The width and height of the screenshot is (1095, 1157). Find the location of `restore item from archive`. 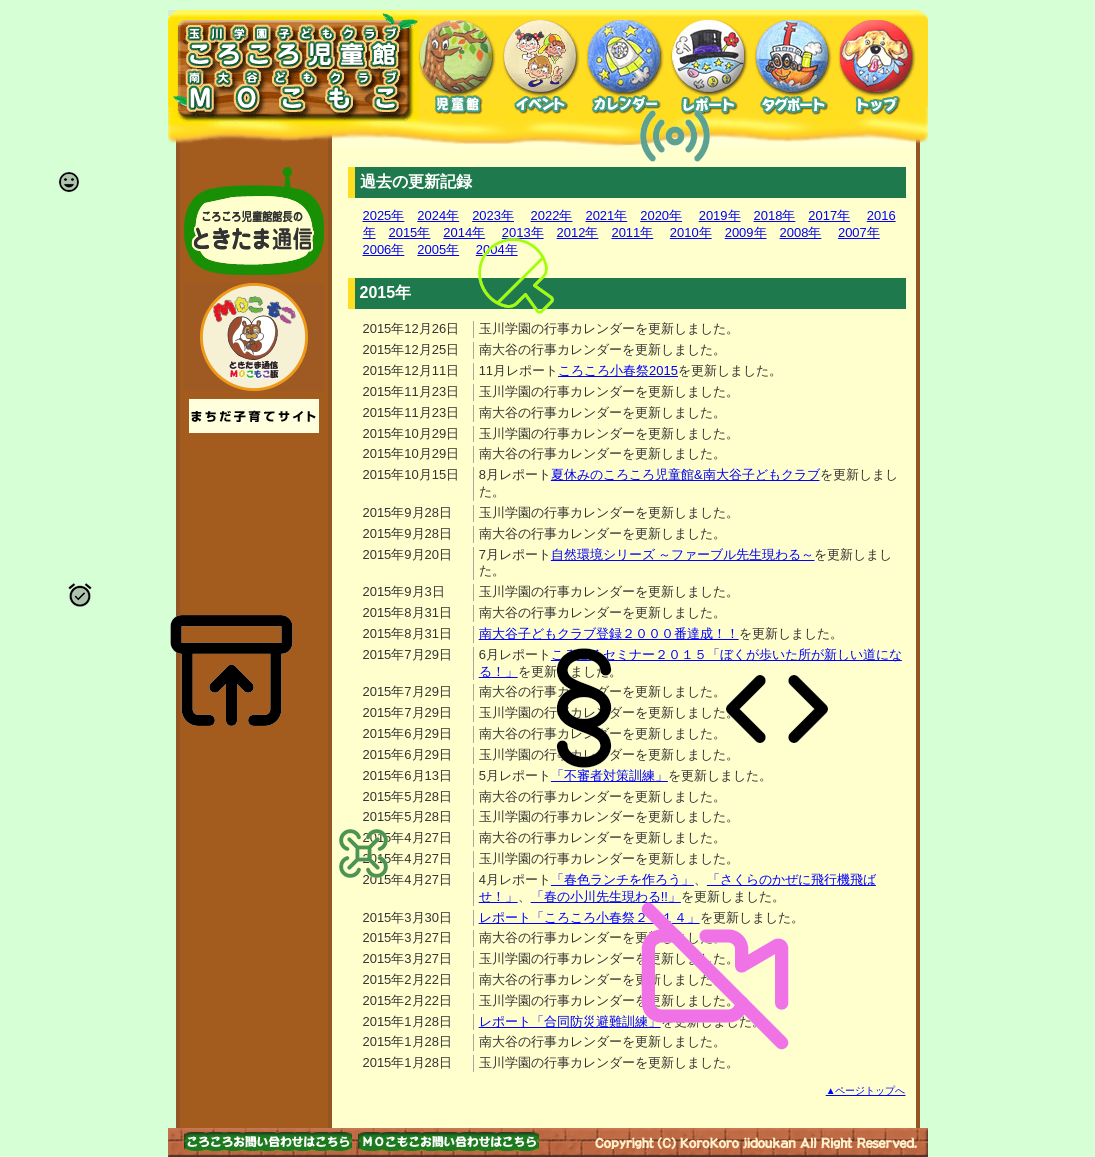

restore item from archive is located at coordinates (231, 670).